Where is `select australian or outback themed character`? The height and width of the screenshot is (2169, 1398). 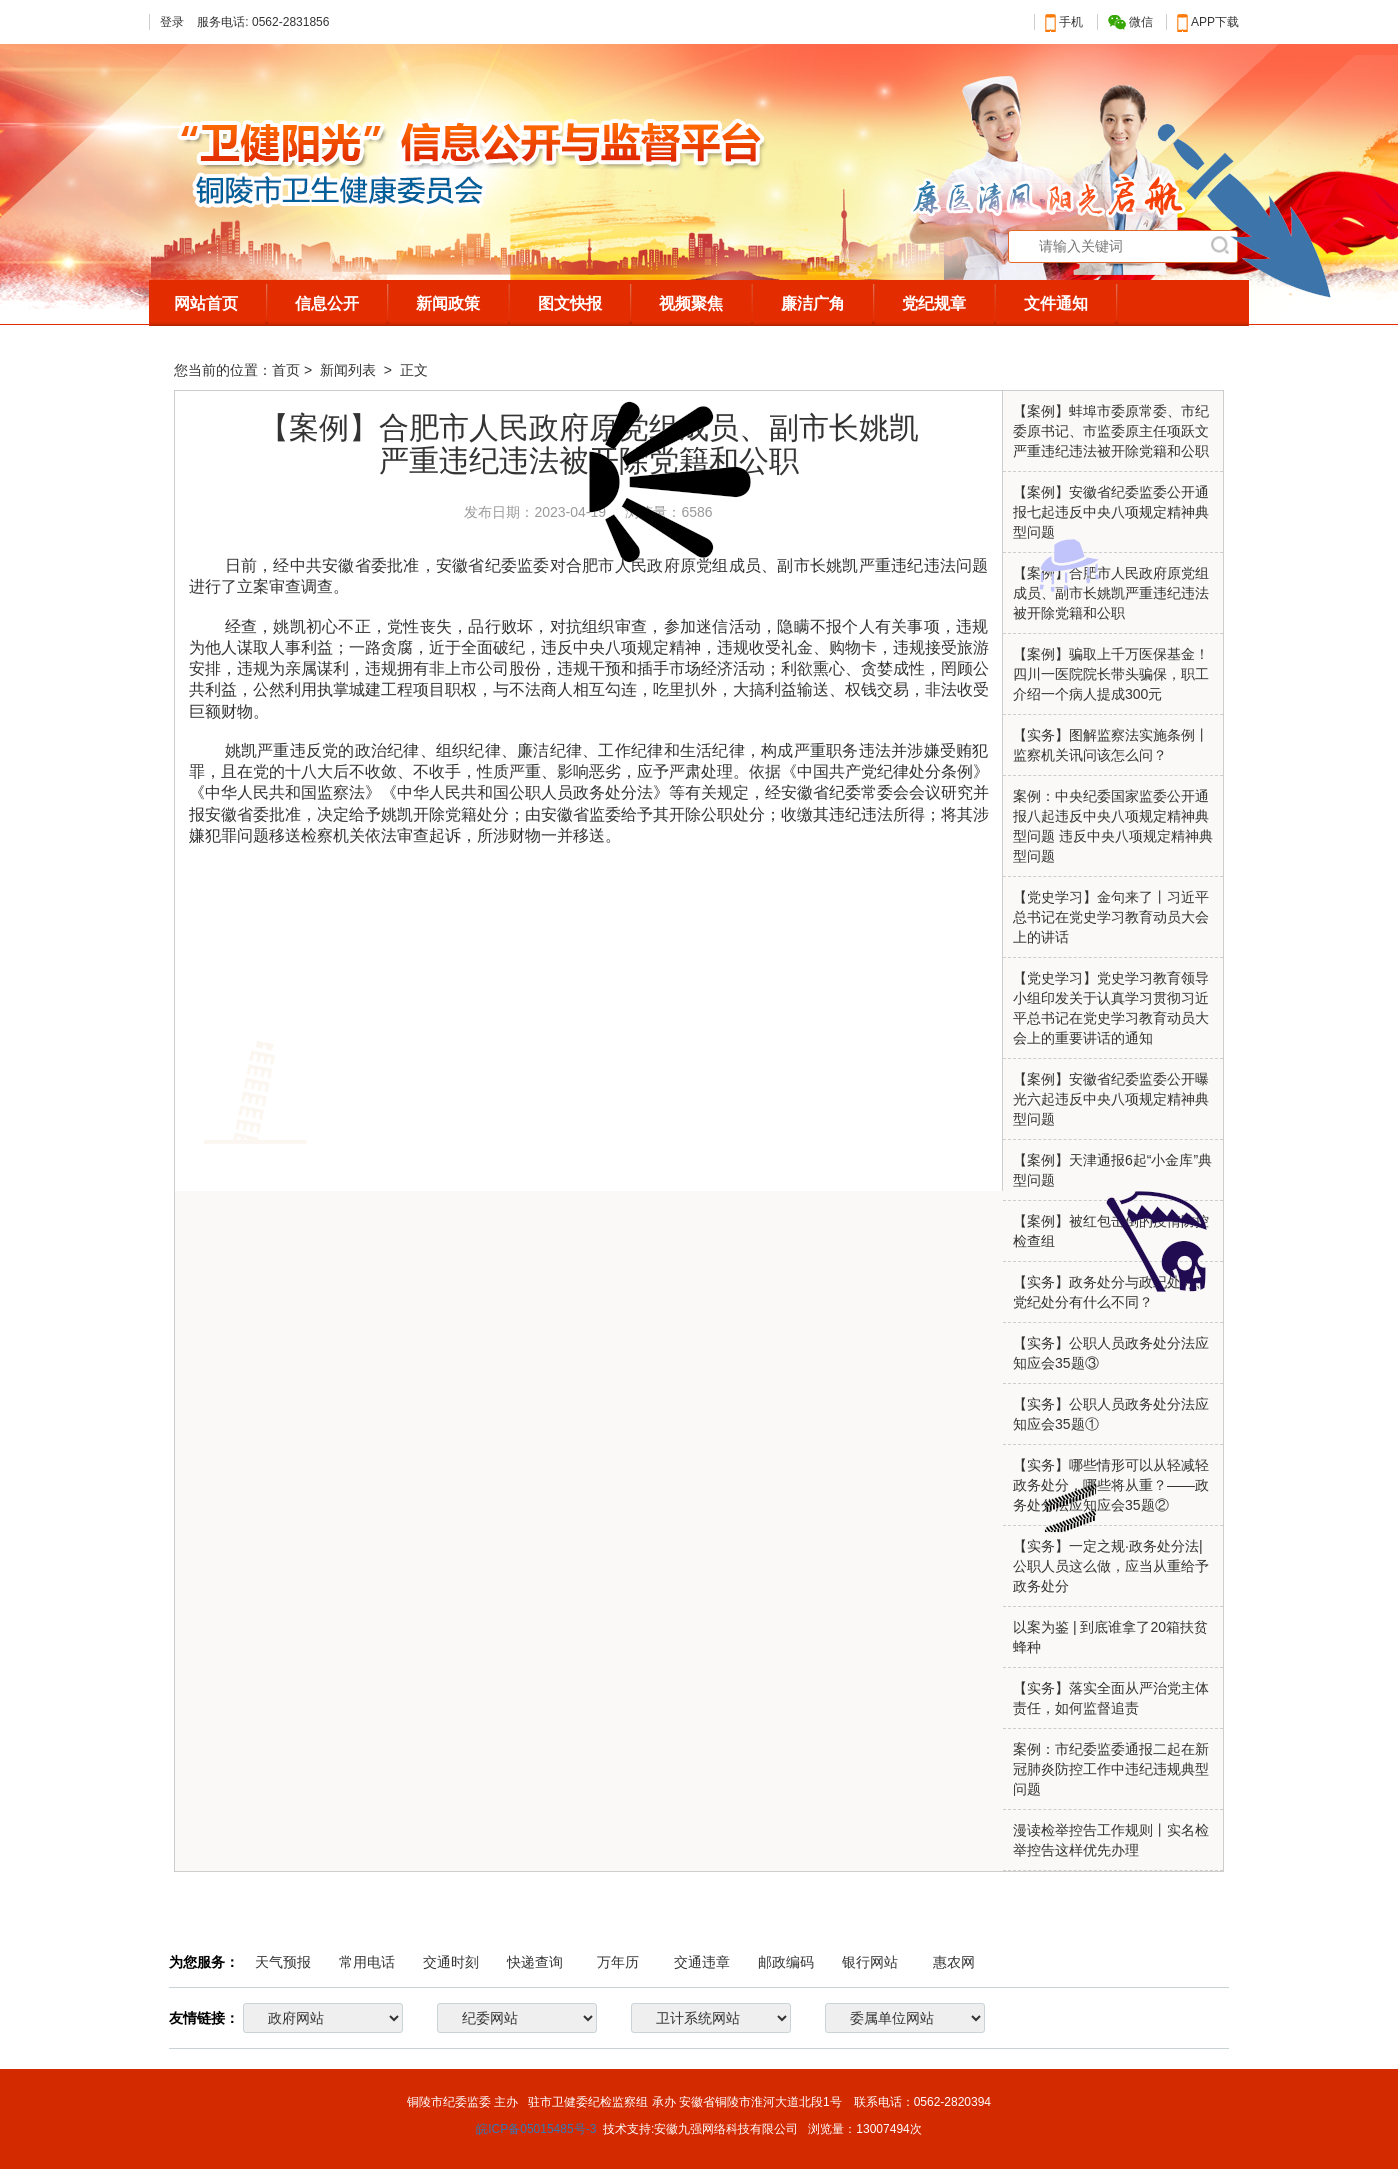 select australian or outback themed character is located at coordinates (1069, 565).